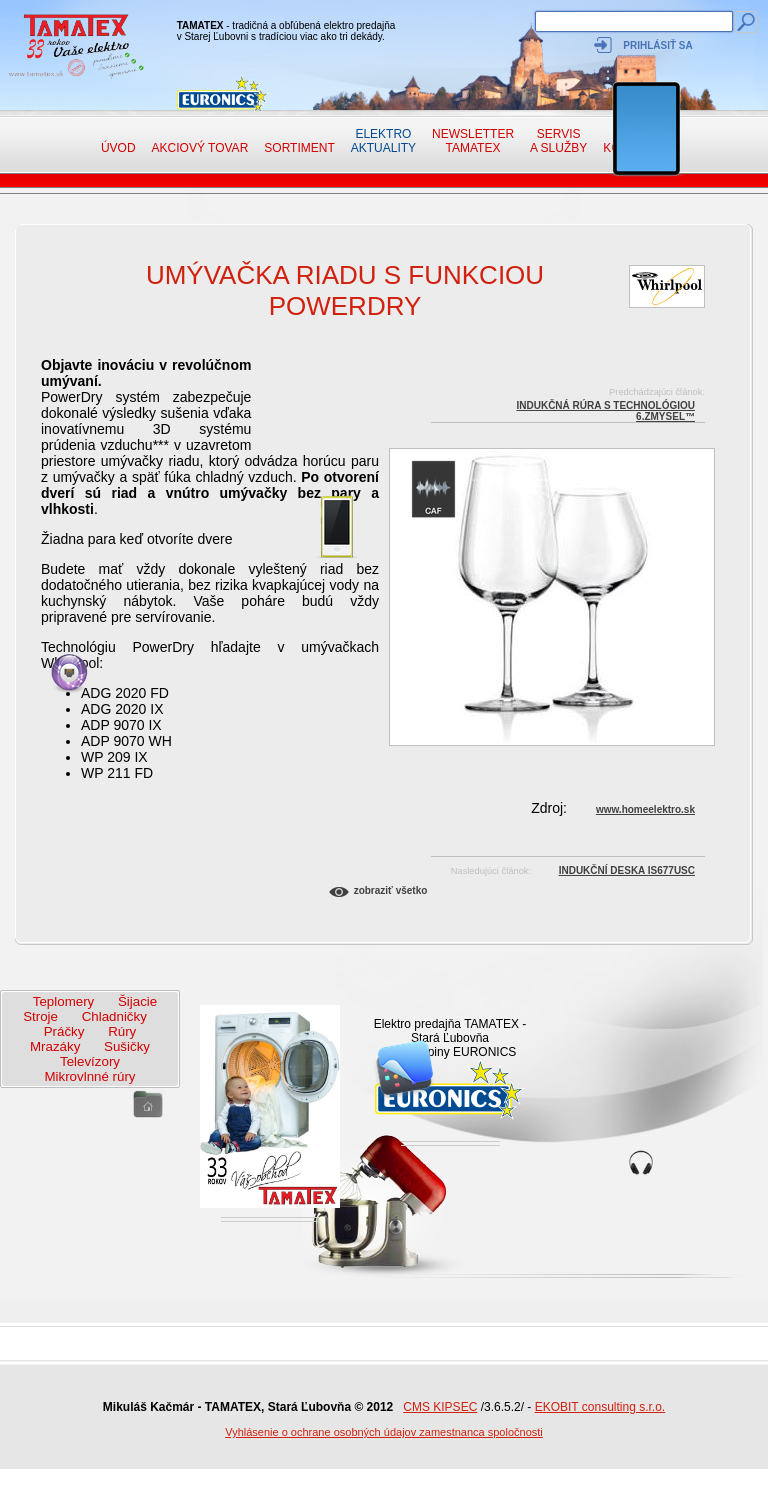 This screenshot has width=768, height=1501. What do you see at coordinates (337, 527) in the screenshot?
I see `indicates a connected iPod nano device` at bounding box center [337, 527].